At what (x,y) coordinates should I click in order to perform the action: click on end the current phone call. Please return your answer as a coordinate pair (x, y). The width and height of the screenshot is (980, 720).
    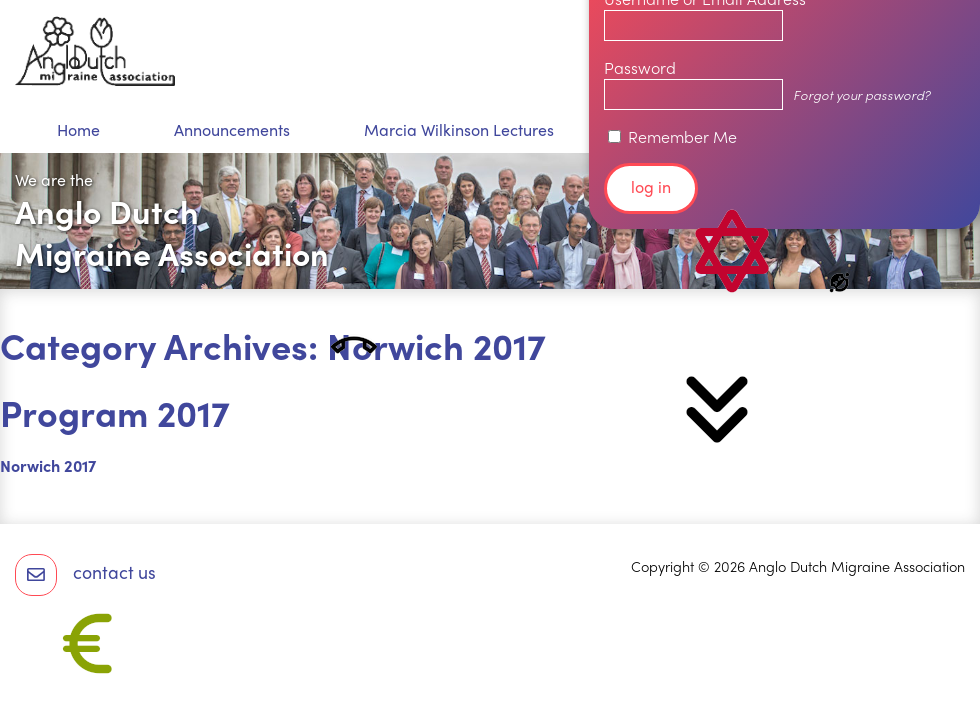
    Looking at the image, I should click on (354, 346).